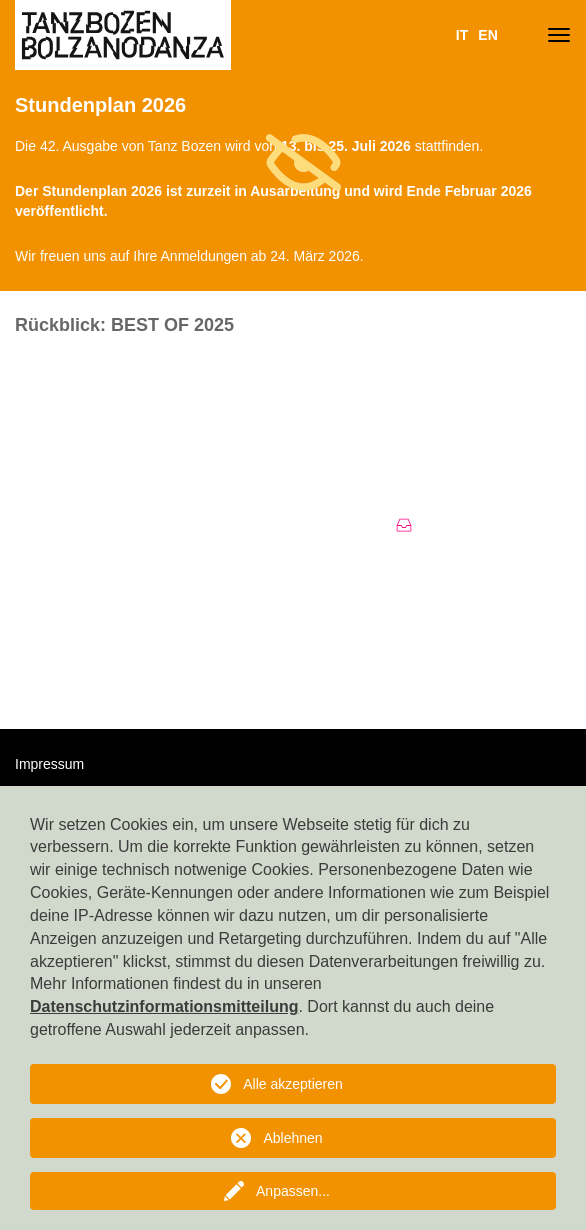  I want to click on hide content from view, so click(303, 162).